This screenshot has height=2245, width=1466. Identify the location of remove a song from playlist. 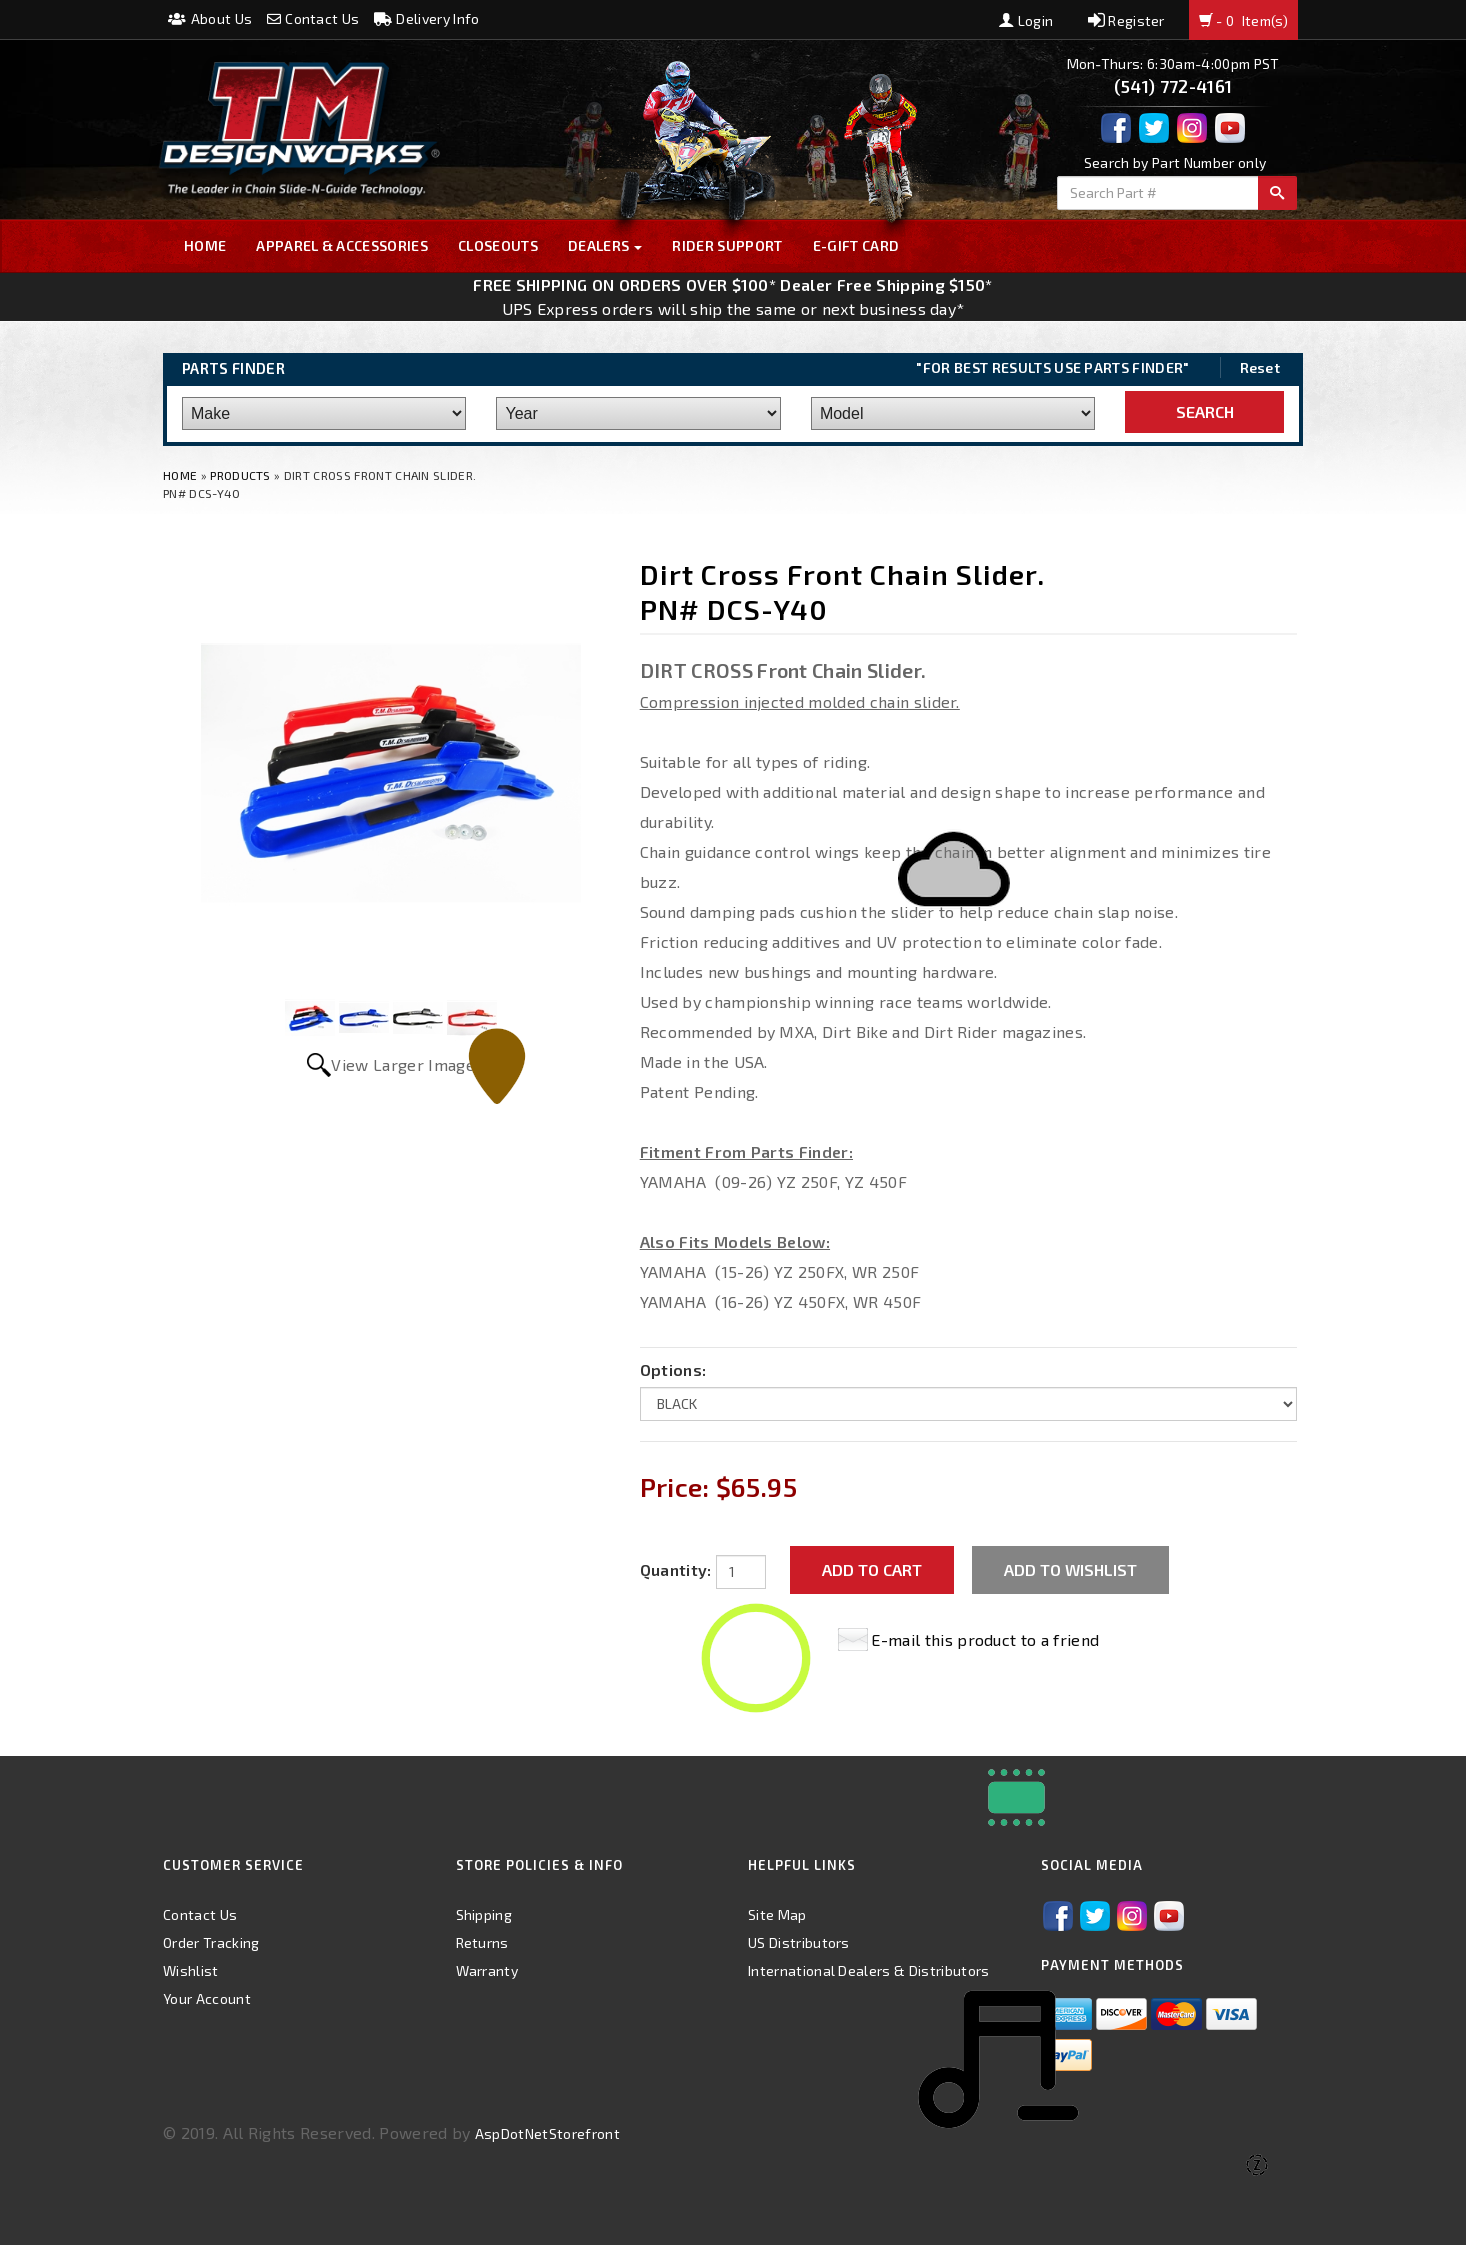
(994, 2059).